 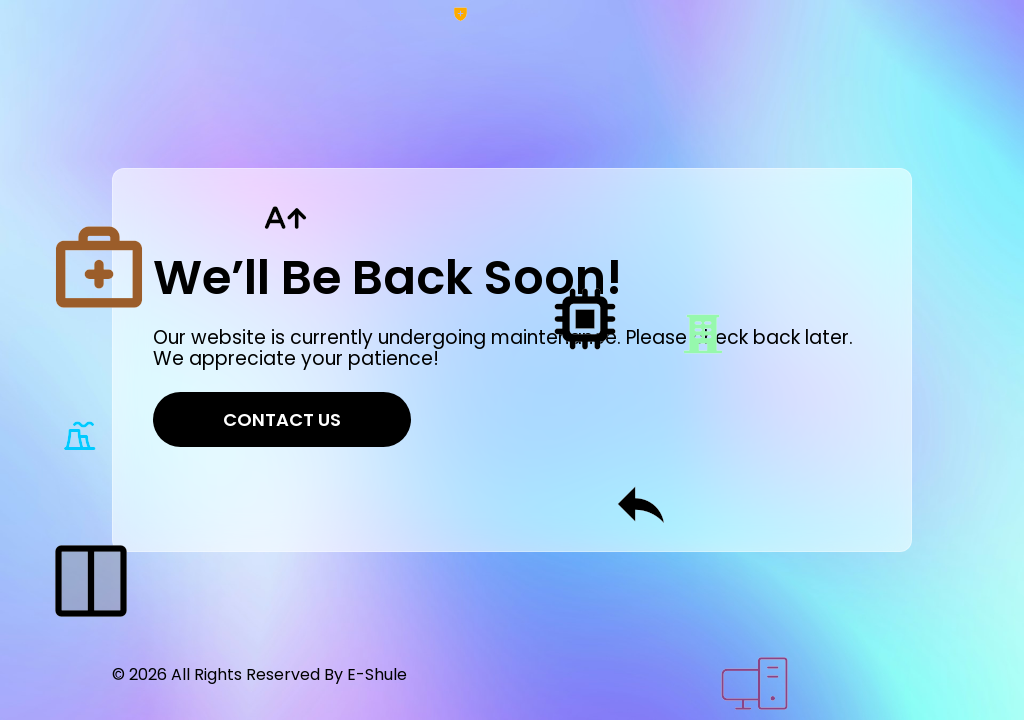 I want to click on view office or workplace location, so click(x=703, y=334).